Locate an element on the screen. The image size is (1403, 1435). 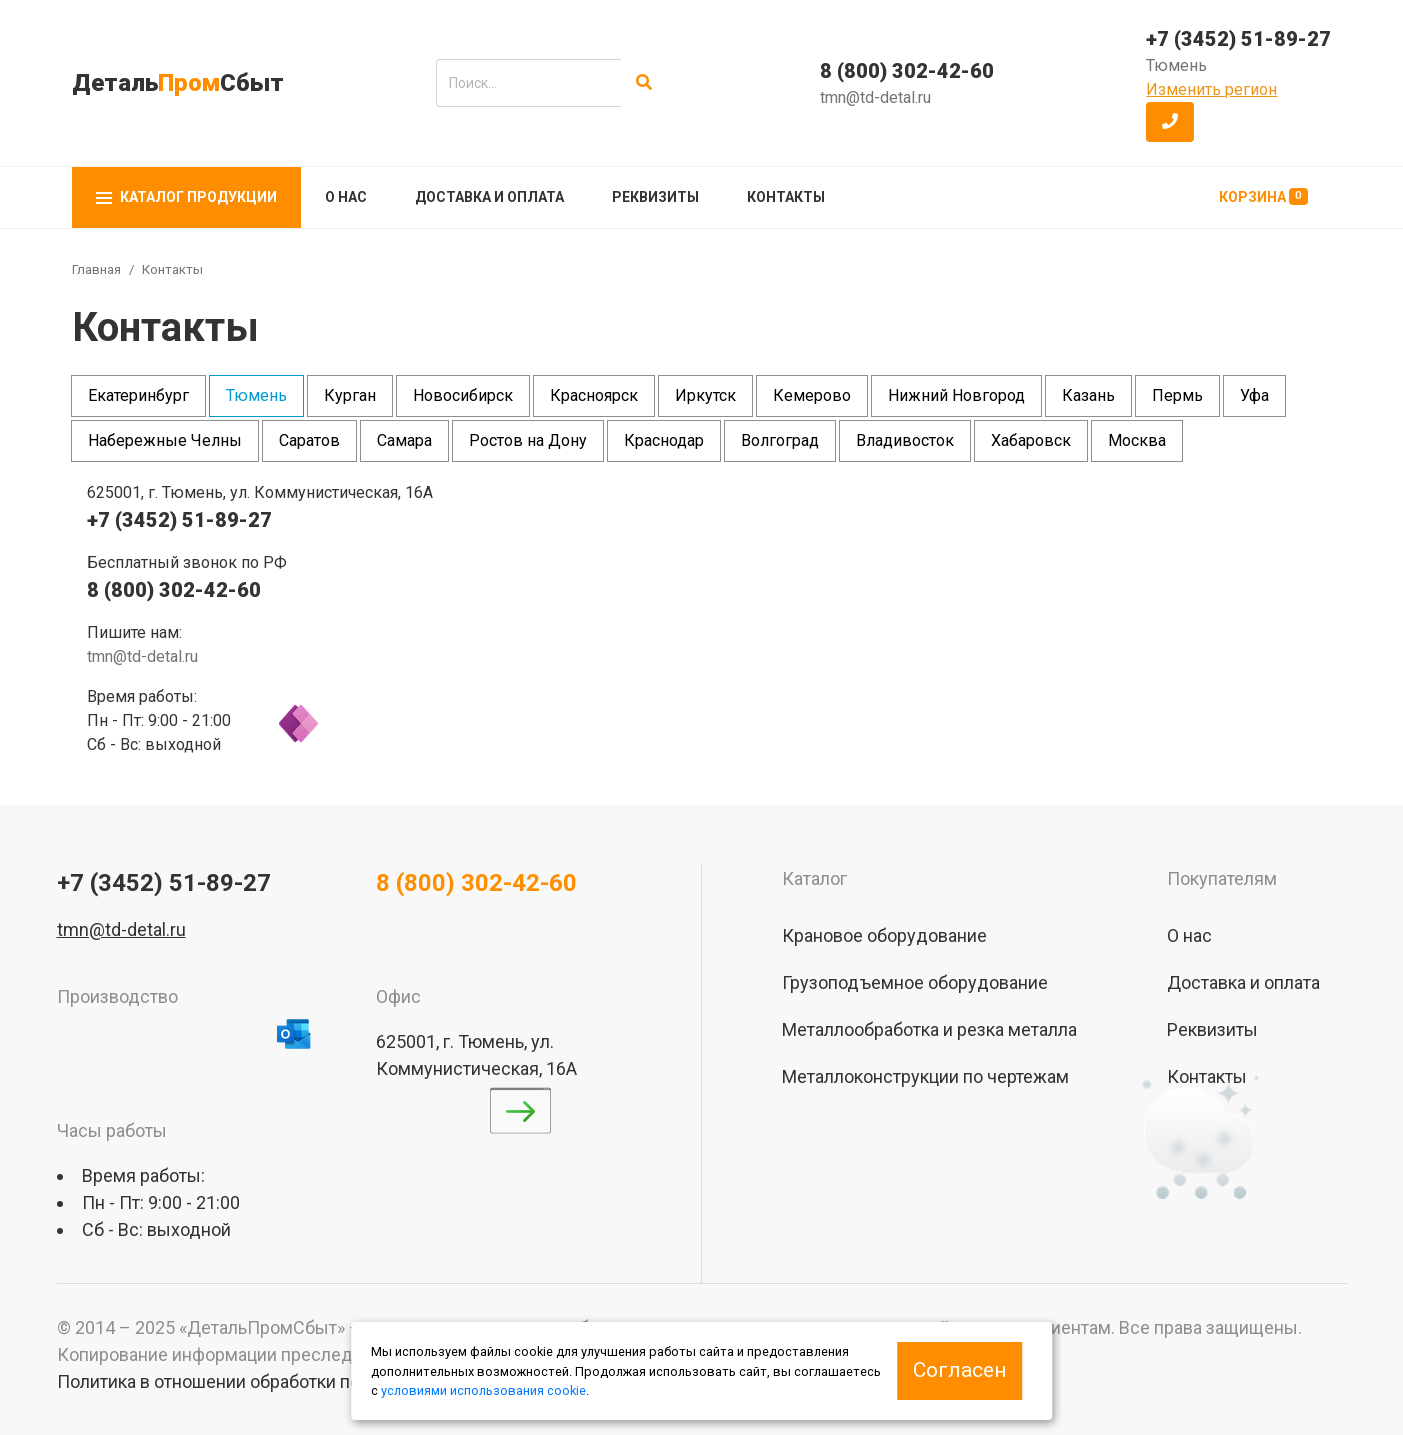
move window to another display or position is located at coordinates (520, 1110).